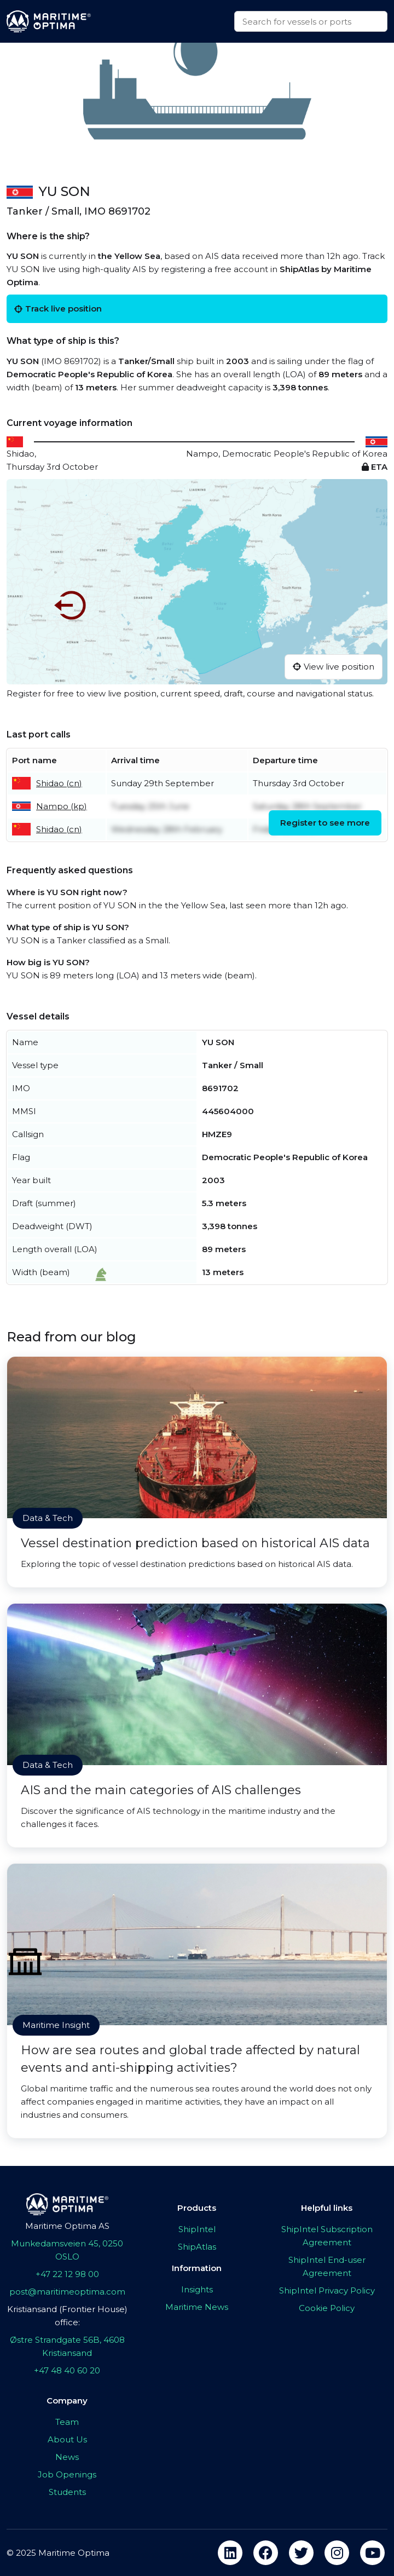 The height and width of the screenshot is (2576, 394). What do you see at coordinates (25, 1962) in the screenshot?
I see `access government services` at bounding box center [25, 1962].